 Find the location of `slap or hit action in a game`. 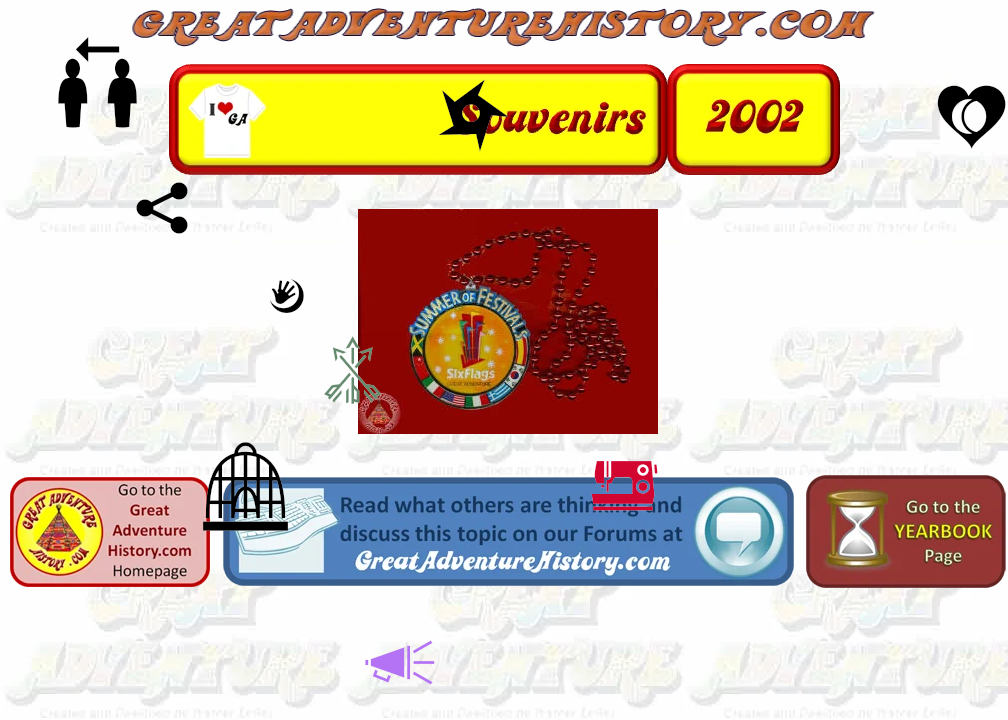

slap or hit action in a game is located at coordinates (286, 295).